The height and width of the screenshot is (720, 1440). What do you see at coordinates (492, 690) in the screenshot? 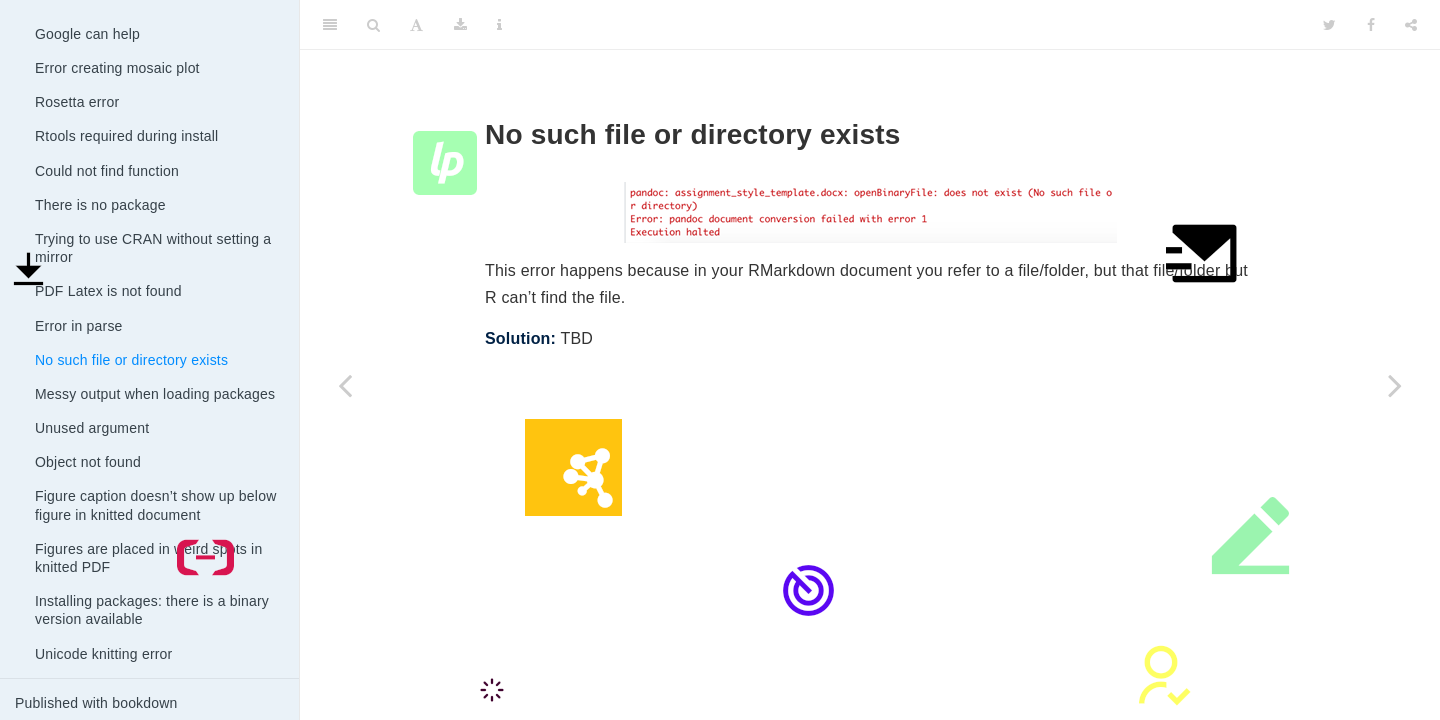
I see `indicates content is loading` at bounding box center [492, 690].